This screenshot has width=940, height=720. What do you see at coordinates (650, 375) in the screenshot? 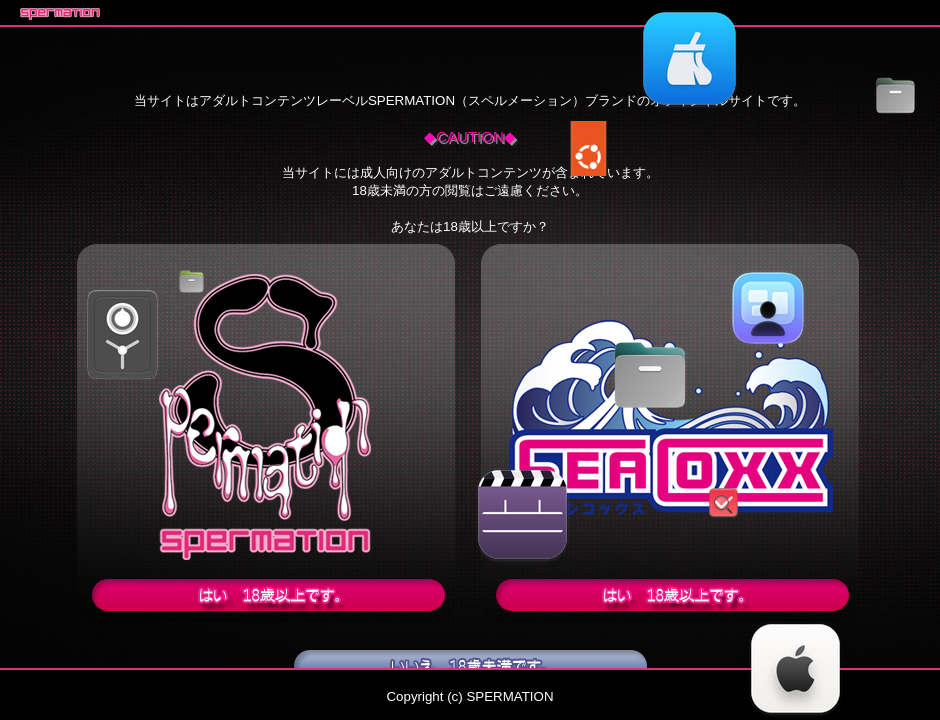
I see `open the file manager application` at bounding box center [650, 375].